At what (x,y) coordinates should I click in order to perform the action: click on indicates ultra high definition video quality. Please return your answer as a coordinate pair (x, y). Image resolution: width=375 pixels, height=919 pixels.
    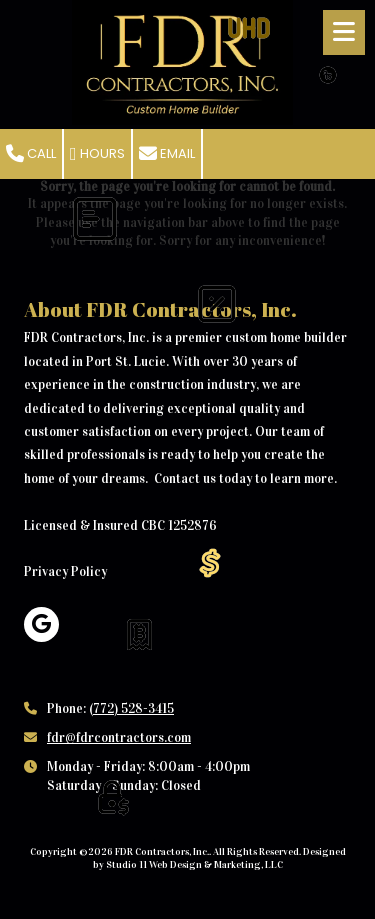
    Looking at the image, I should click on (249, 28).